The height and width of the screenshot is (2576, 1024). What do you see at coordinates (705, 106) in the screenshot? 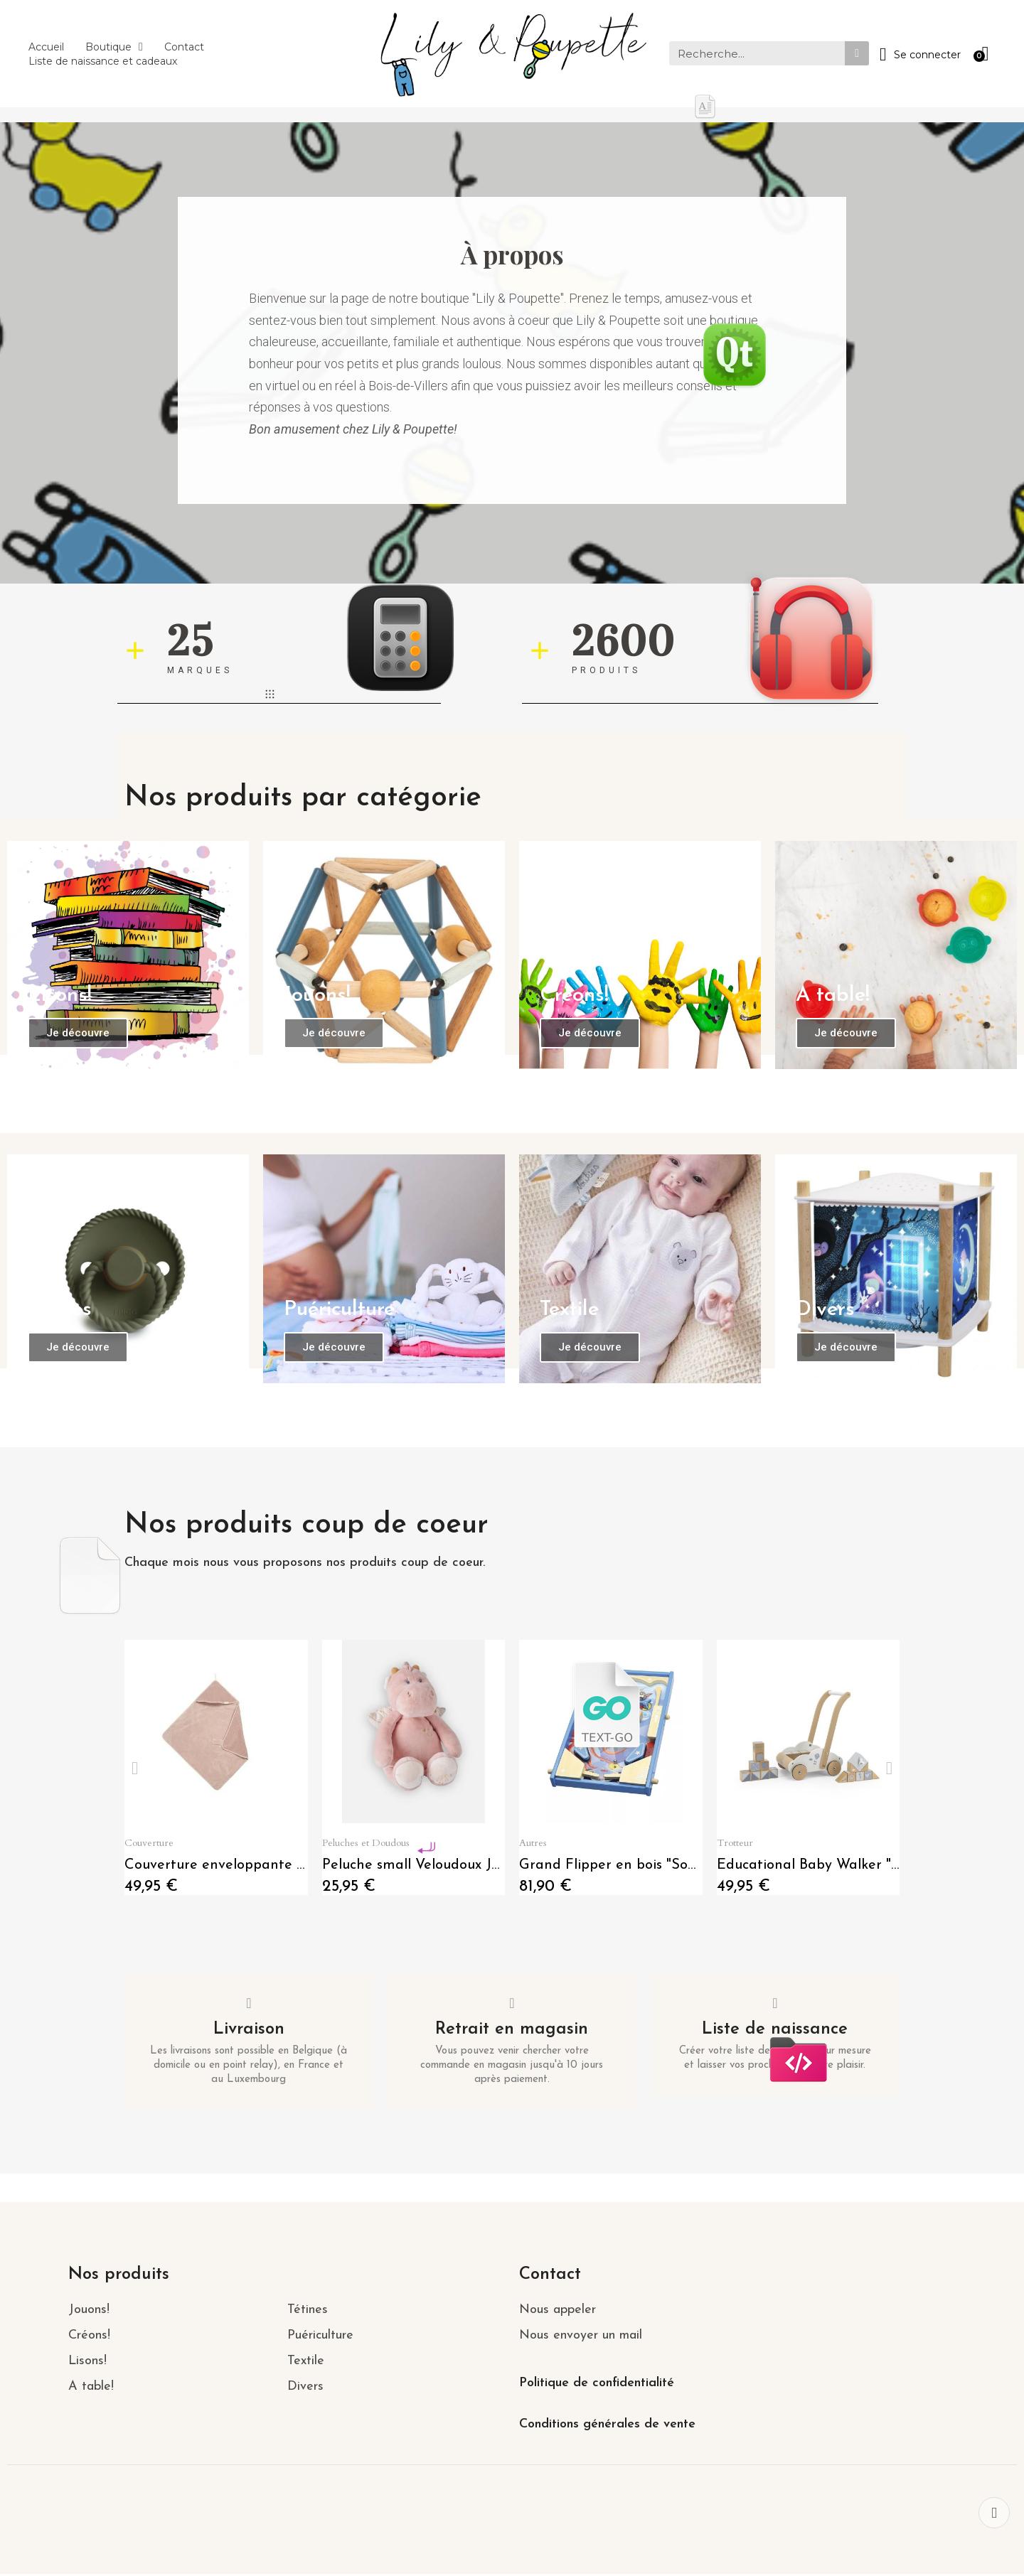
I see `open a rich text document` at bounding box center [705, 106].